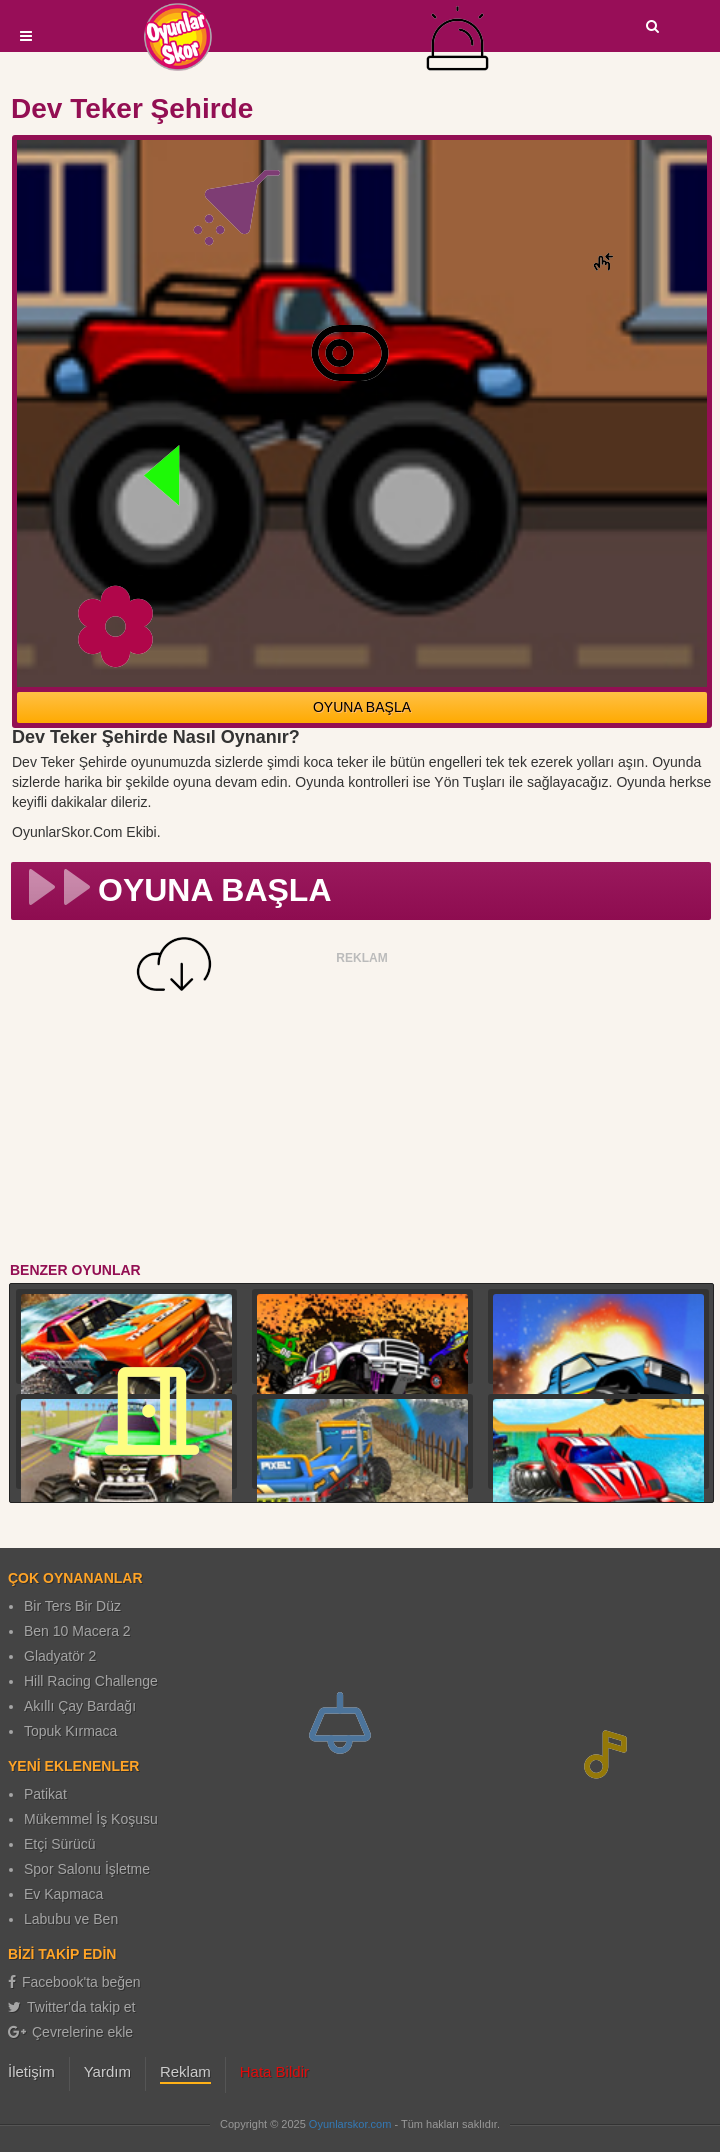 Image resolution: width=720 pixels, height=2152 pixels. What do you see at coordinates (174, 964) in the screenshot?
I see `download file from cloud storage` at bounding box center [174, 964].